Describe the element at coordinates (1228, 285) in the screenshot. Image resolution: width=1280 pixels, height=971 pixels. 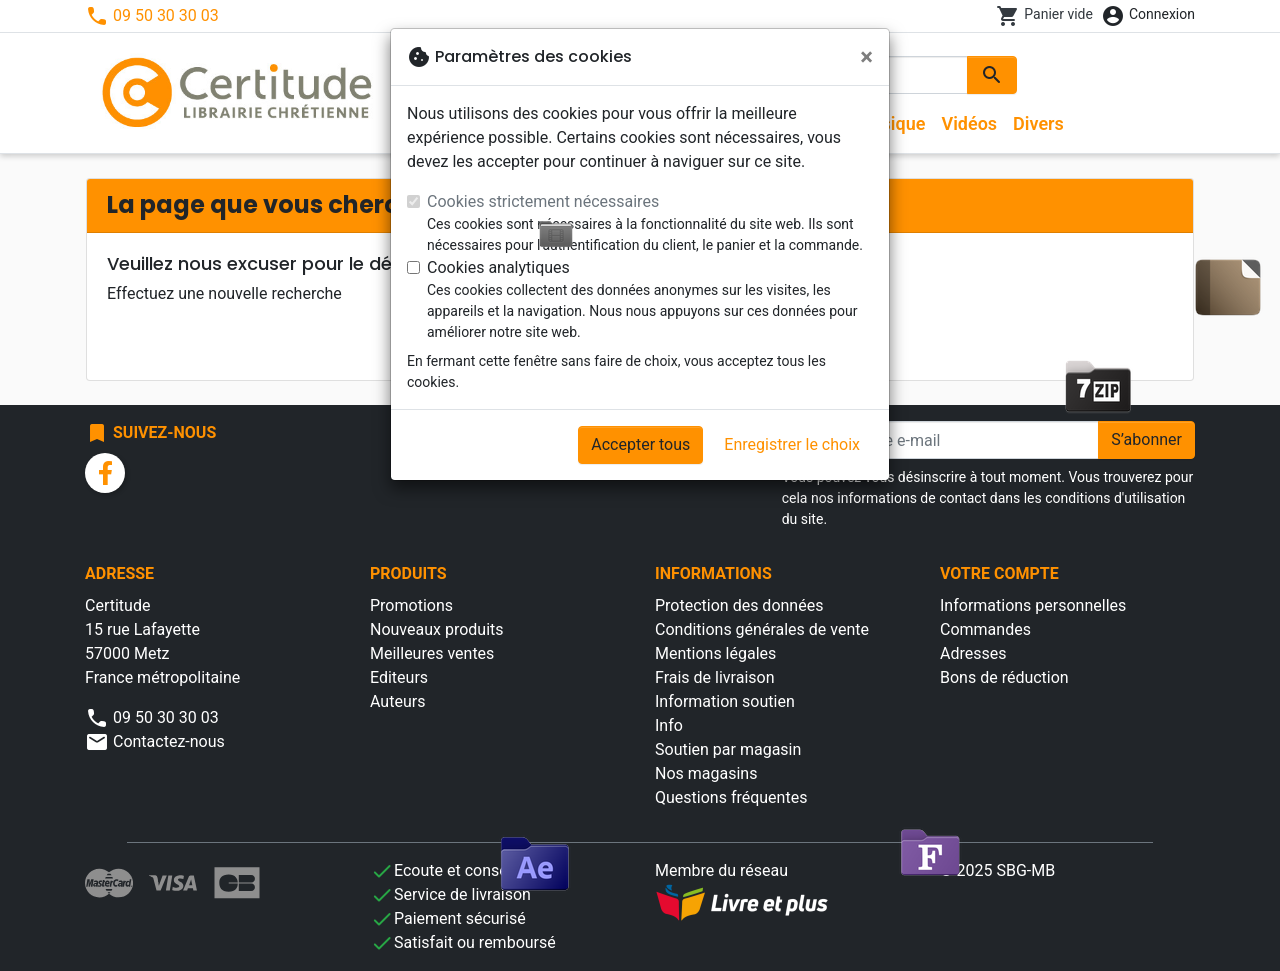
I see `change desktop wallpaper settings` at that location.